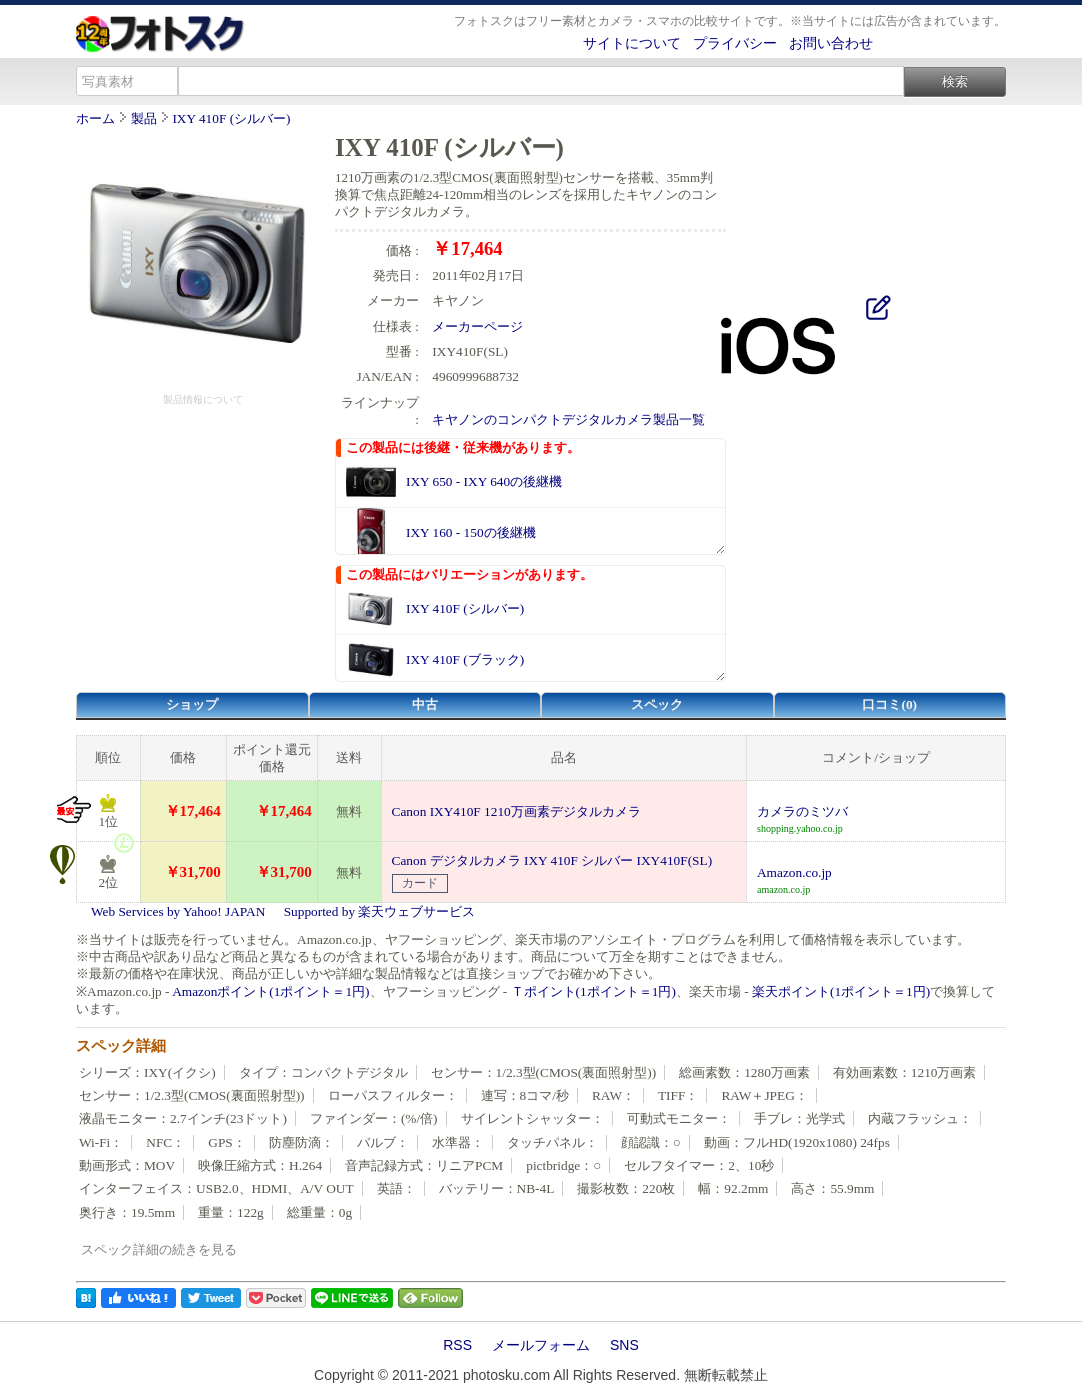 The height and width of the screenshot is (1392, 1082). What do you see at coordinates (124, 843) in the screenshot?
I see `linux professional institute logo` at bounding box center [124, 843].